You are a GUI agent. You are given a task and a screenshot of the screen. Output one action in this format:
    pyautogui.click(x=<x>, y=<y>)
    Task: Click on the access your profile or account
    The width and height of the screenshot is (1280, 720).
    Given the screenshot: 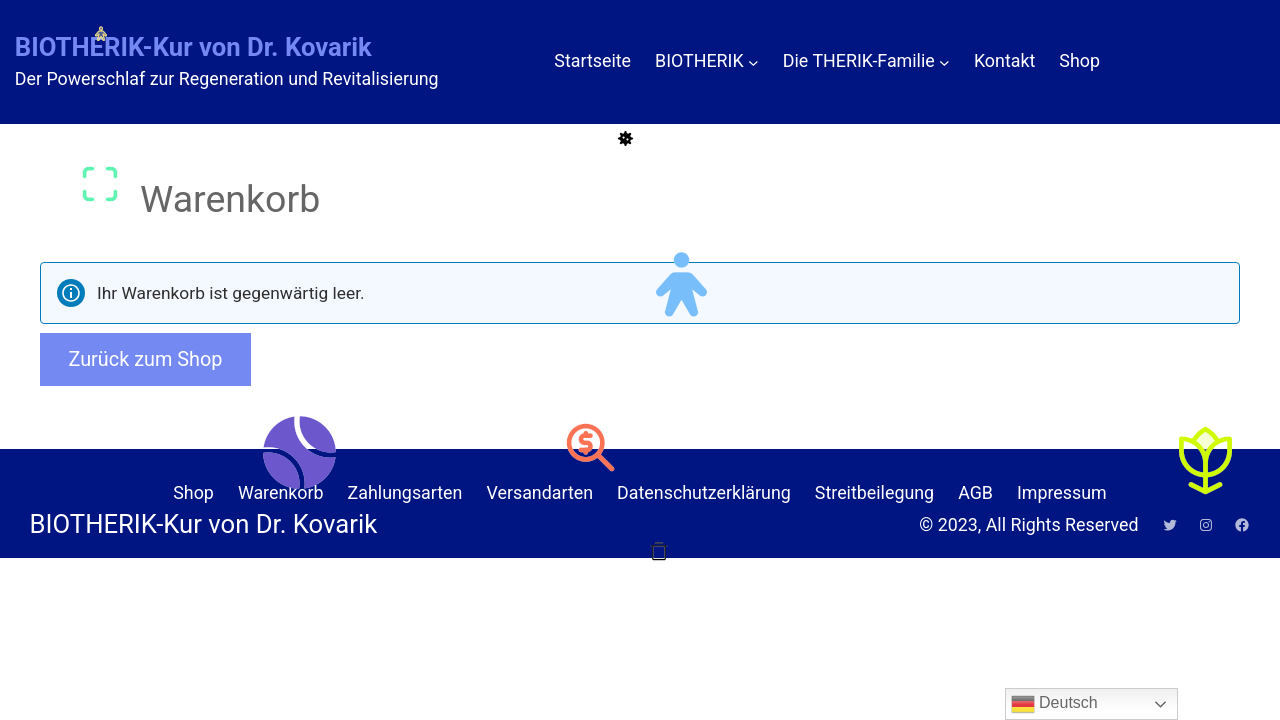 What is the action you would take?
    pyautogui.click(x=101, y=34)
    